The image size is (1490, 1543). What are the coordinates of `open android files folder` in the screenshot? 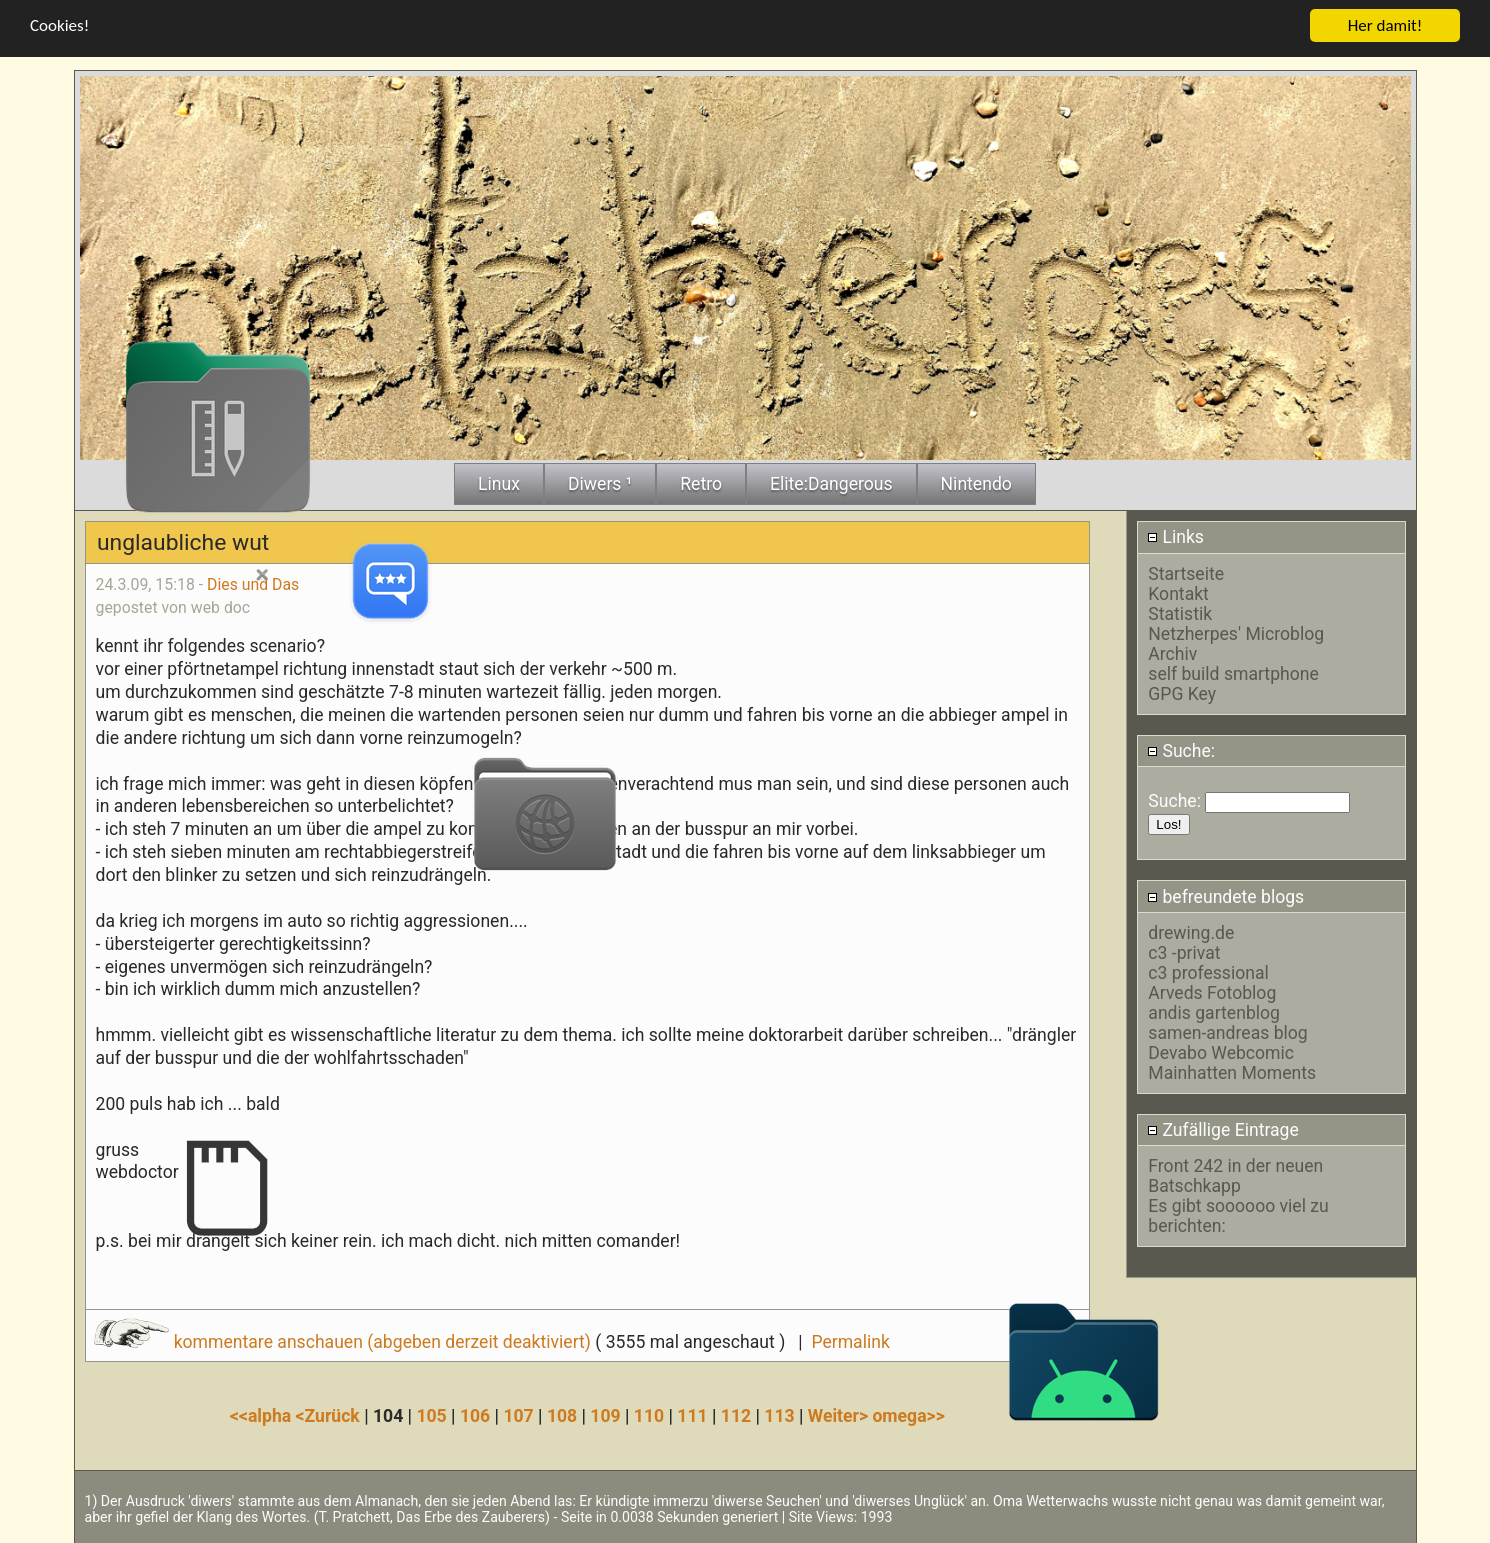 It's located at (1083, 1366).